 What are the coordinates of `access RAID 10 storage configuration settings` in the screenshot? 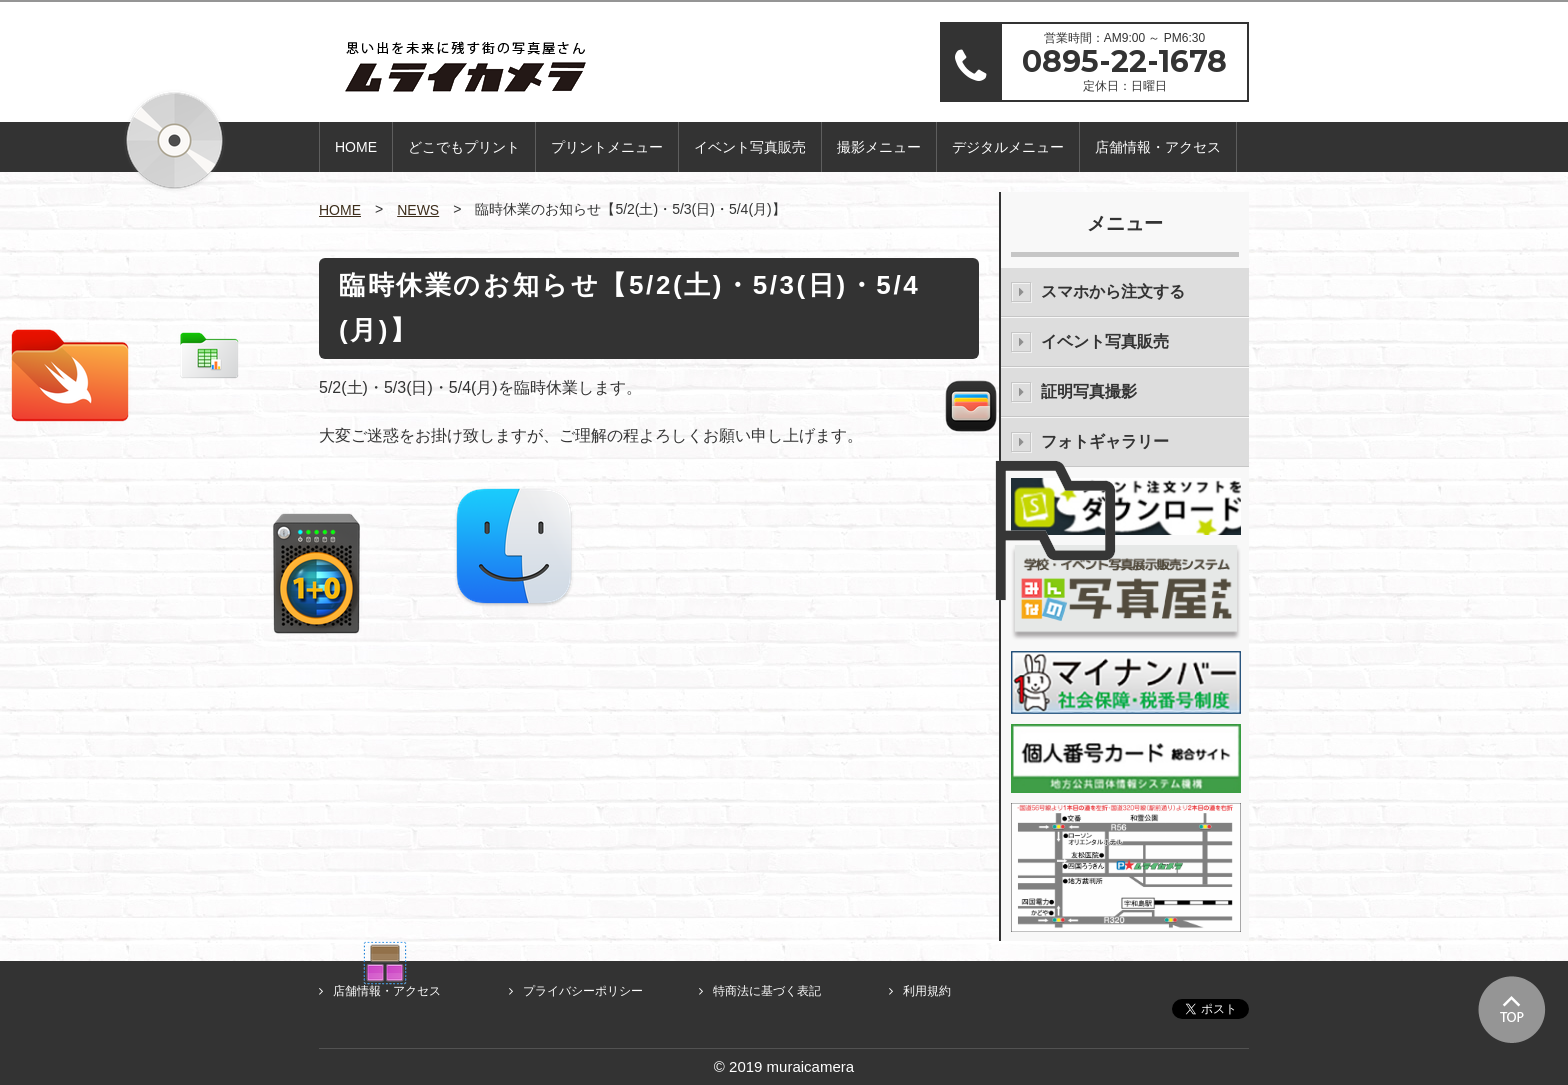 It's located at (316, 573).